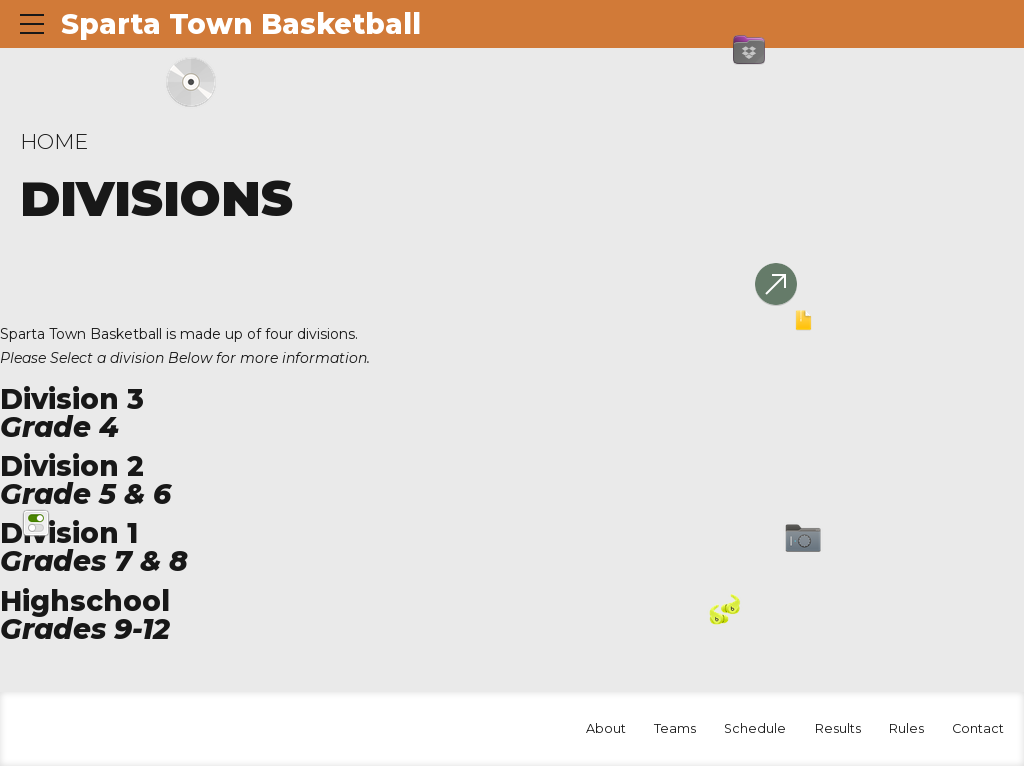 The image size is (1024, 766). I want to click on access secured or locked files, so click(803, 539).